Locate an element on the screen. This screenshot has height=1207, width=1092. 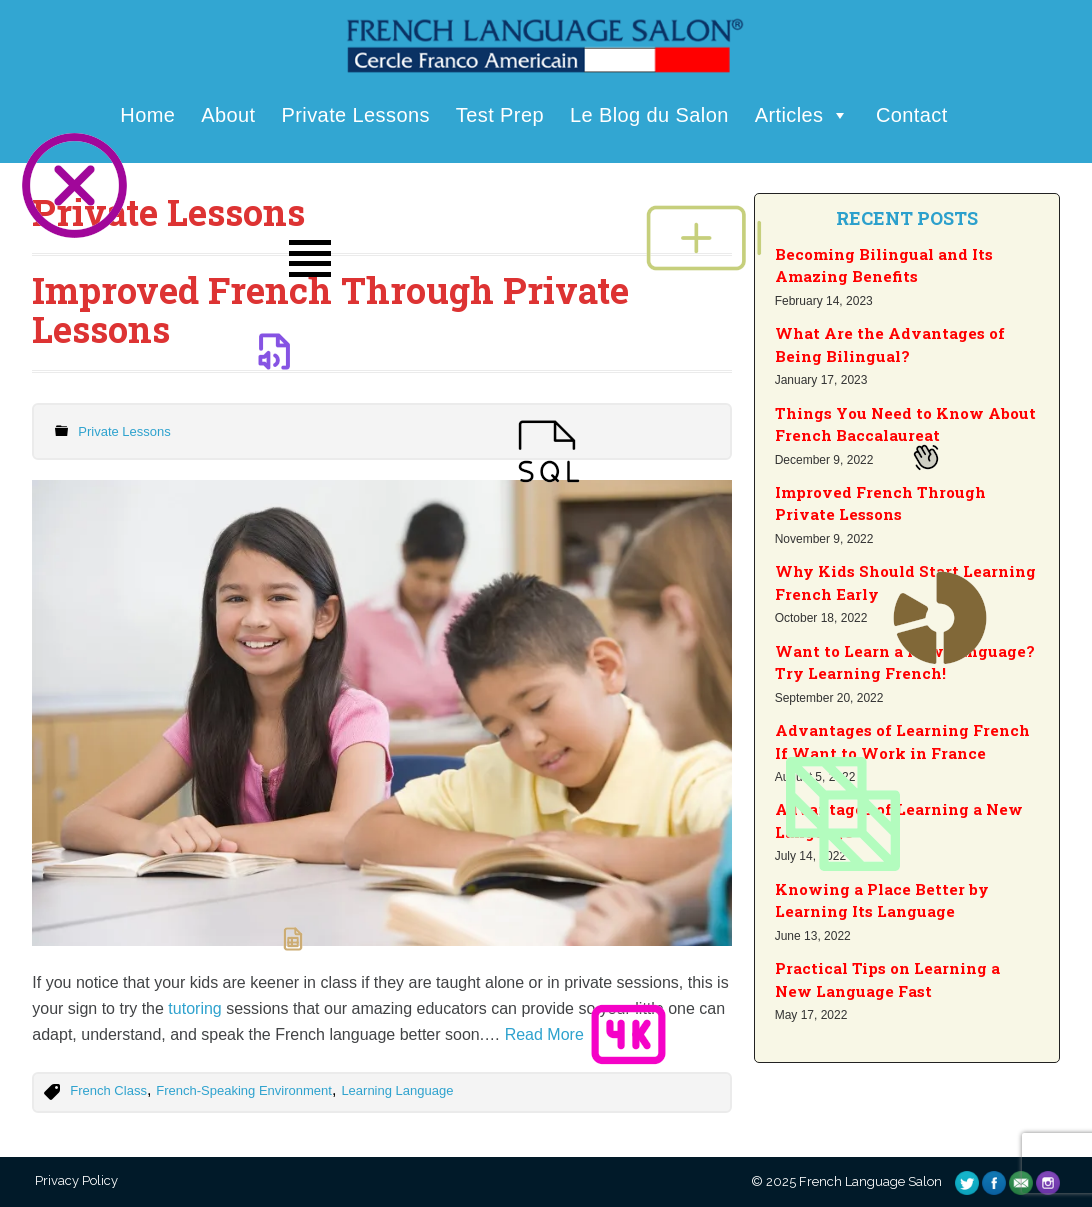
open an audio file is located at coordinates (274, 351).